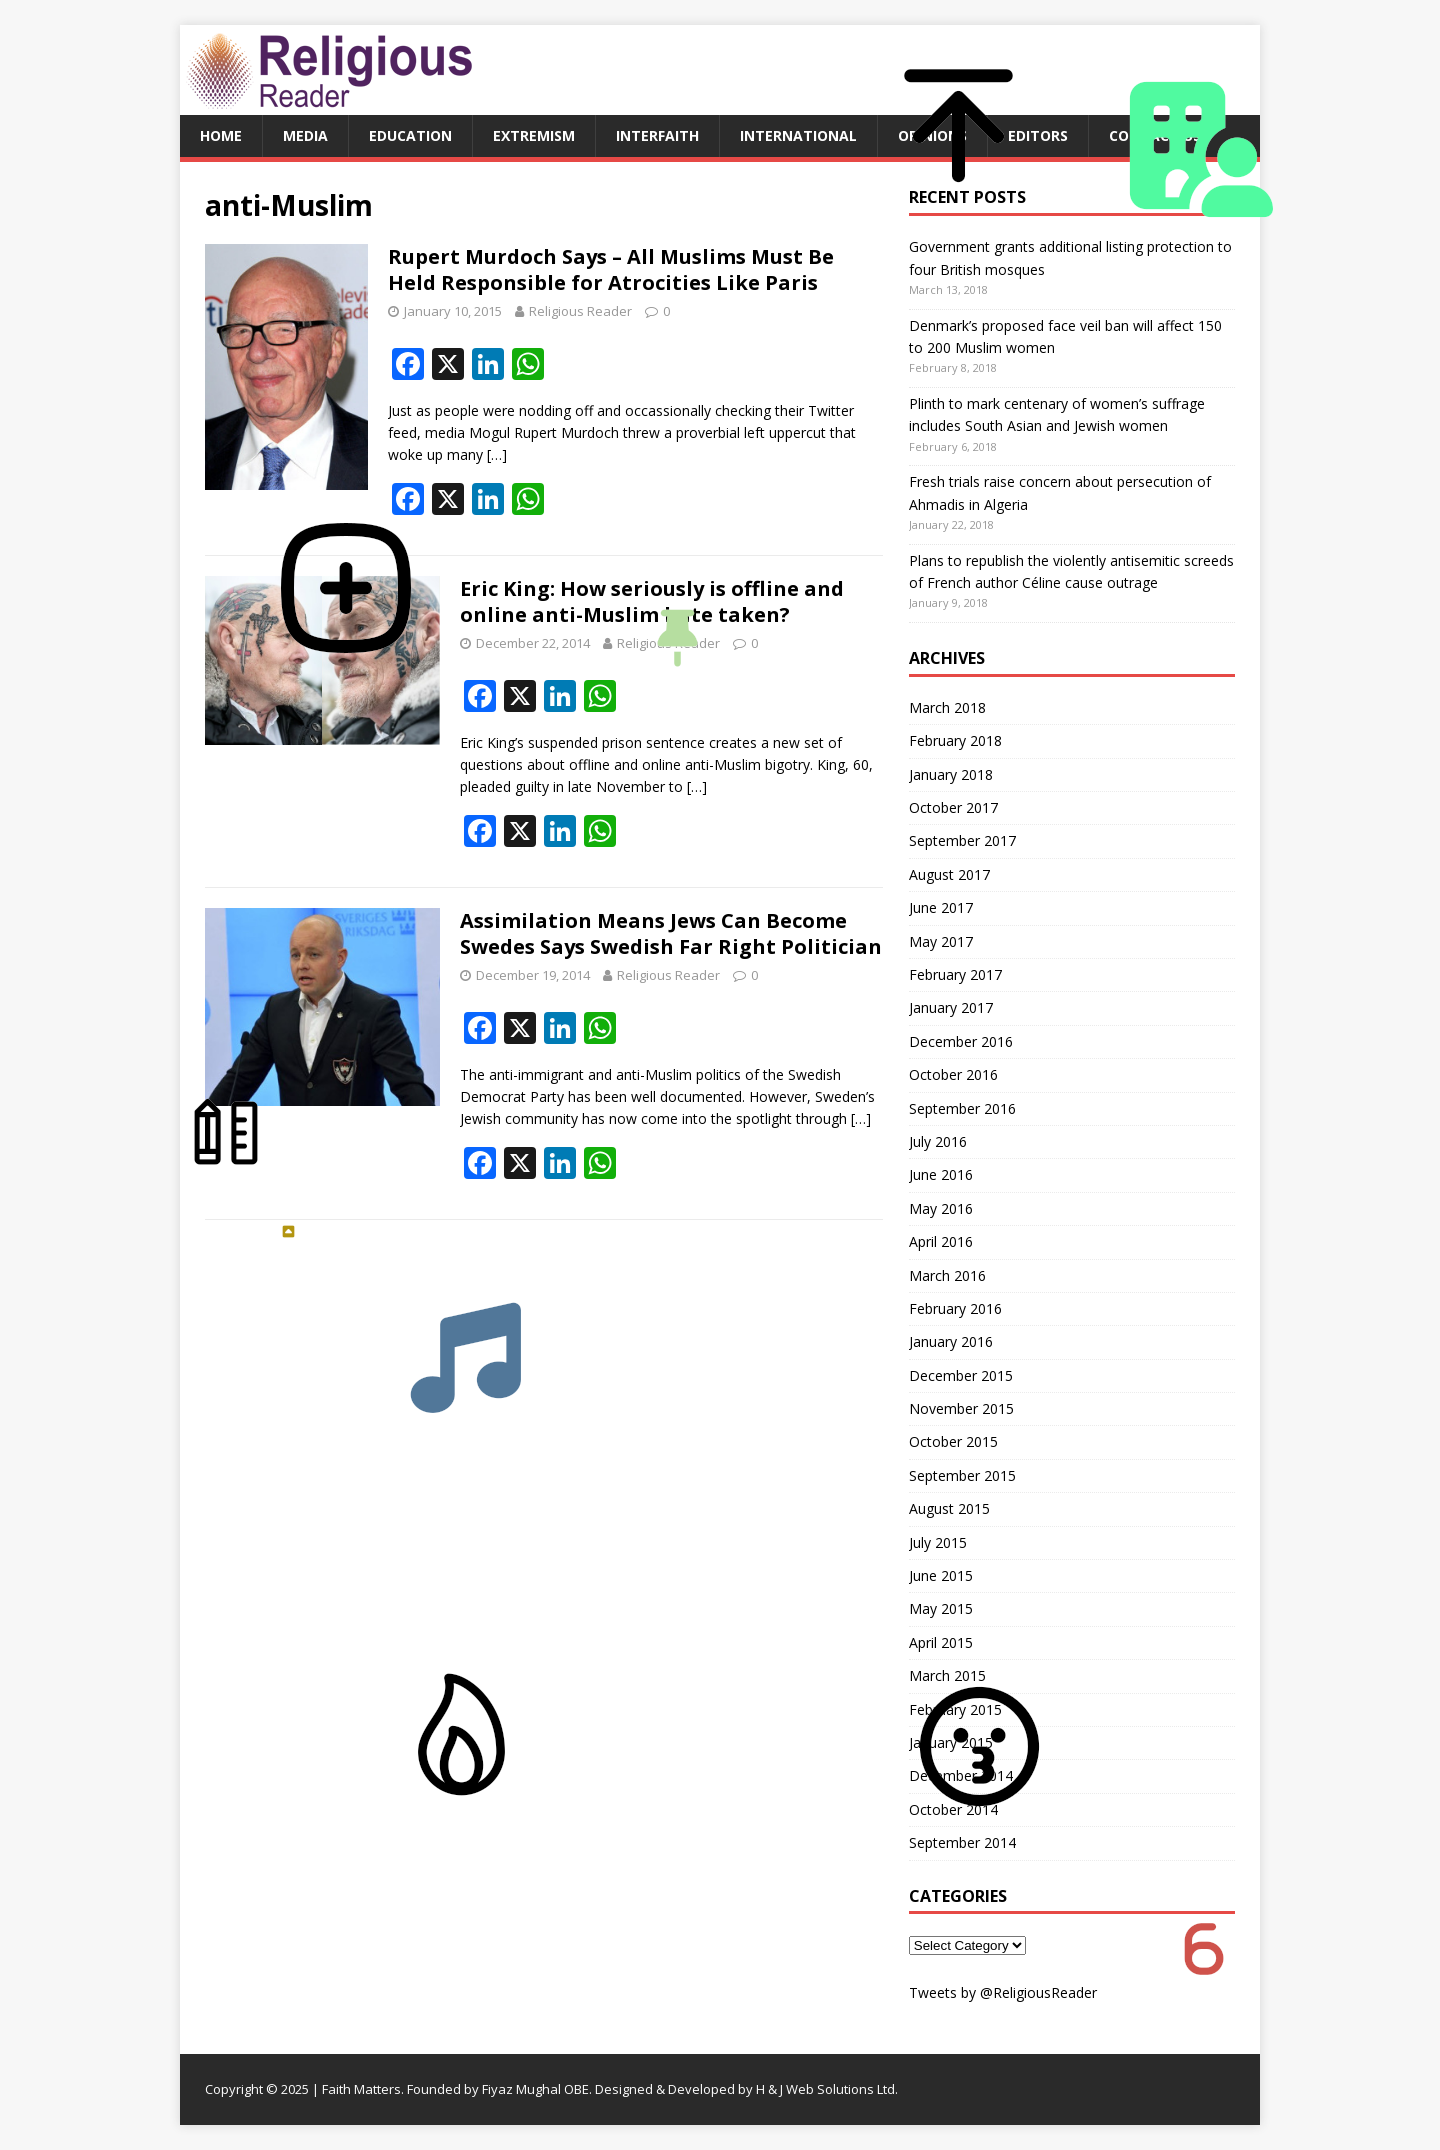 This screenshot has width=1440, height=2150. I want to click on add a new item, so click(346, 588).